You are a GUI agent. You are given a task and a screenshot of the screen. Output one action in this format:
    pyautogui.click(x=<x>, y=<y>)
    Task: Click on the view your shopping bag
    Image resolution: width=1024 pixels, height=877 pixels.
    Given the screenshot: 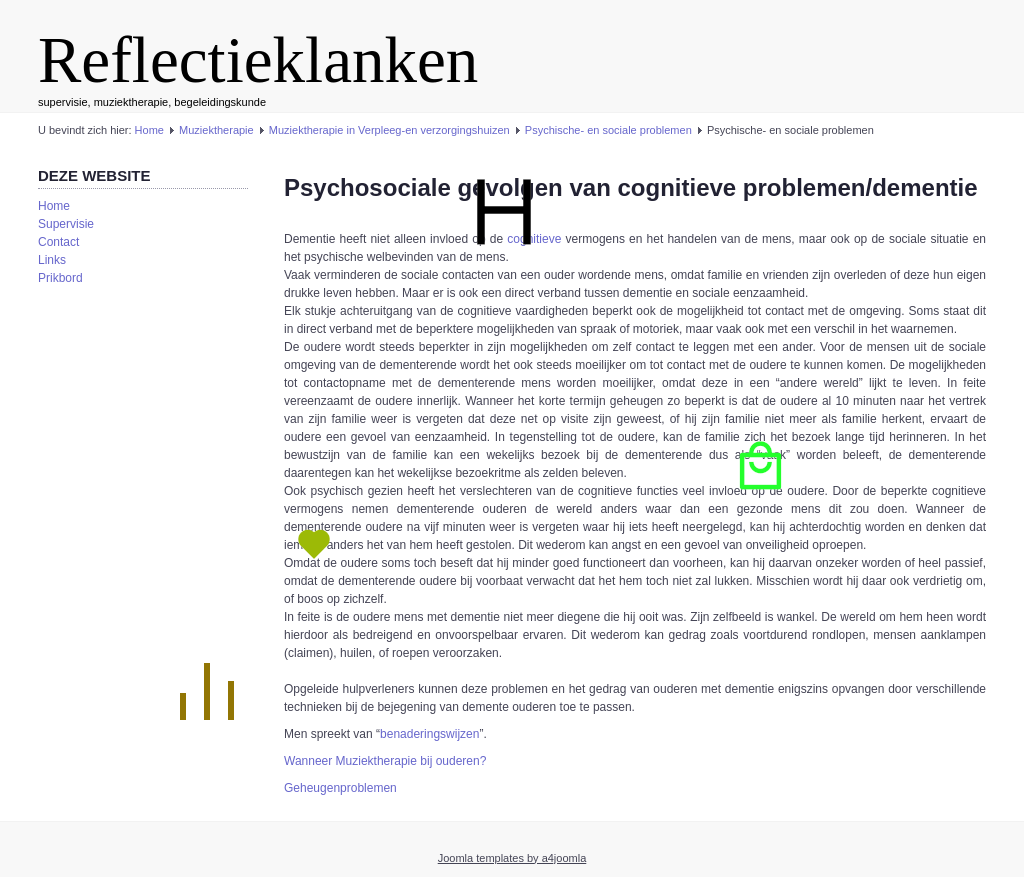 What is the action you would take?
    pyautogui.click(x=760, y=466)
    